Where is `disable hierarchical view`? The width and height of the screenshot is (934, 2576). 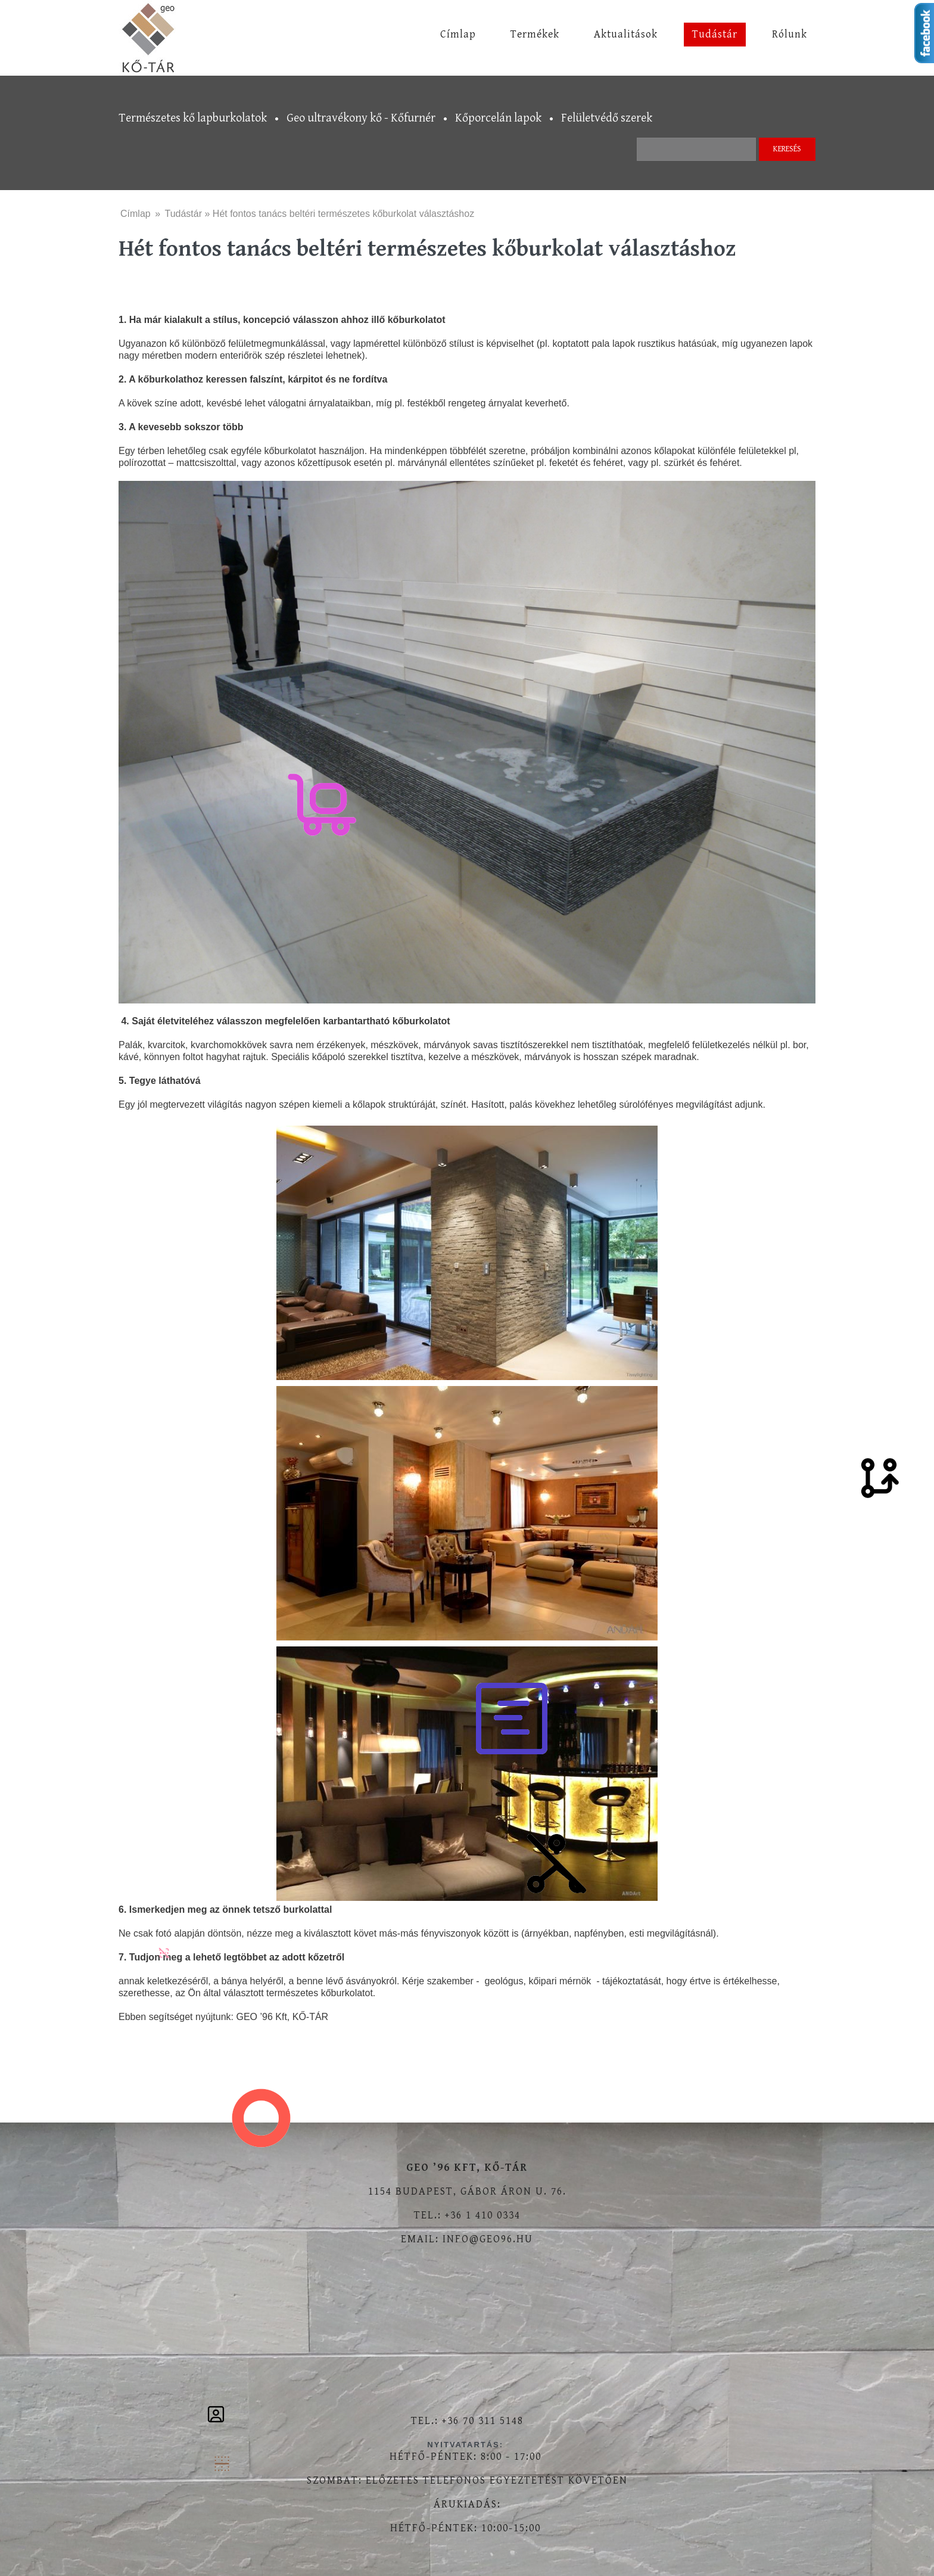
disable hierarchical view is located at coordinates (556, 1863).